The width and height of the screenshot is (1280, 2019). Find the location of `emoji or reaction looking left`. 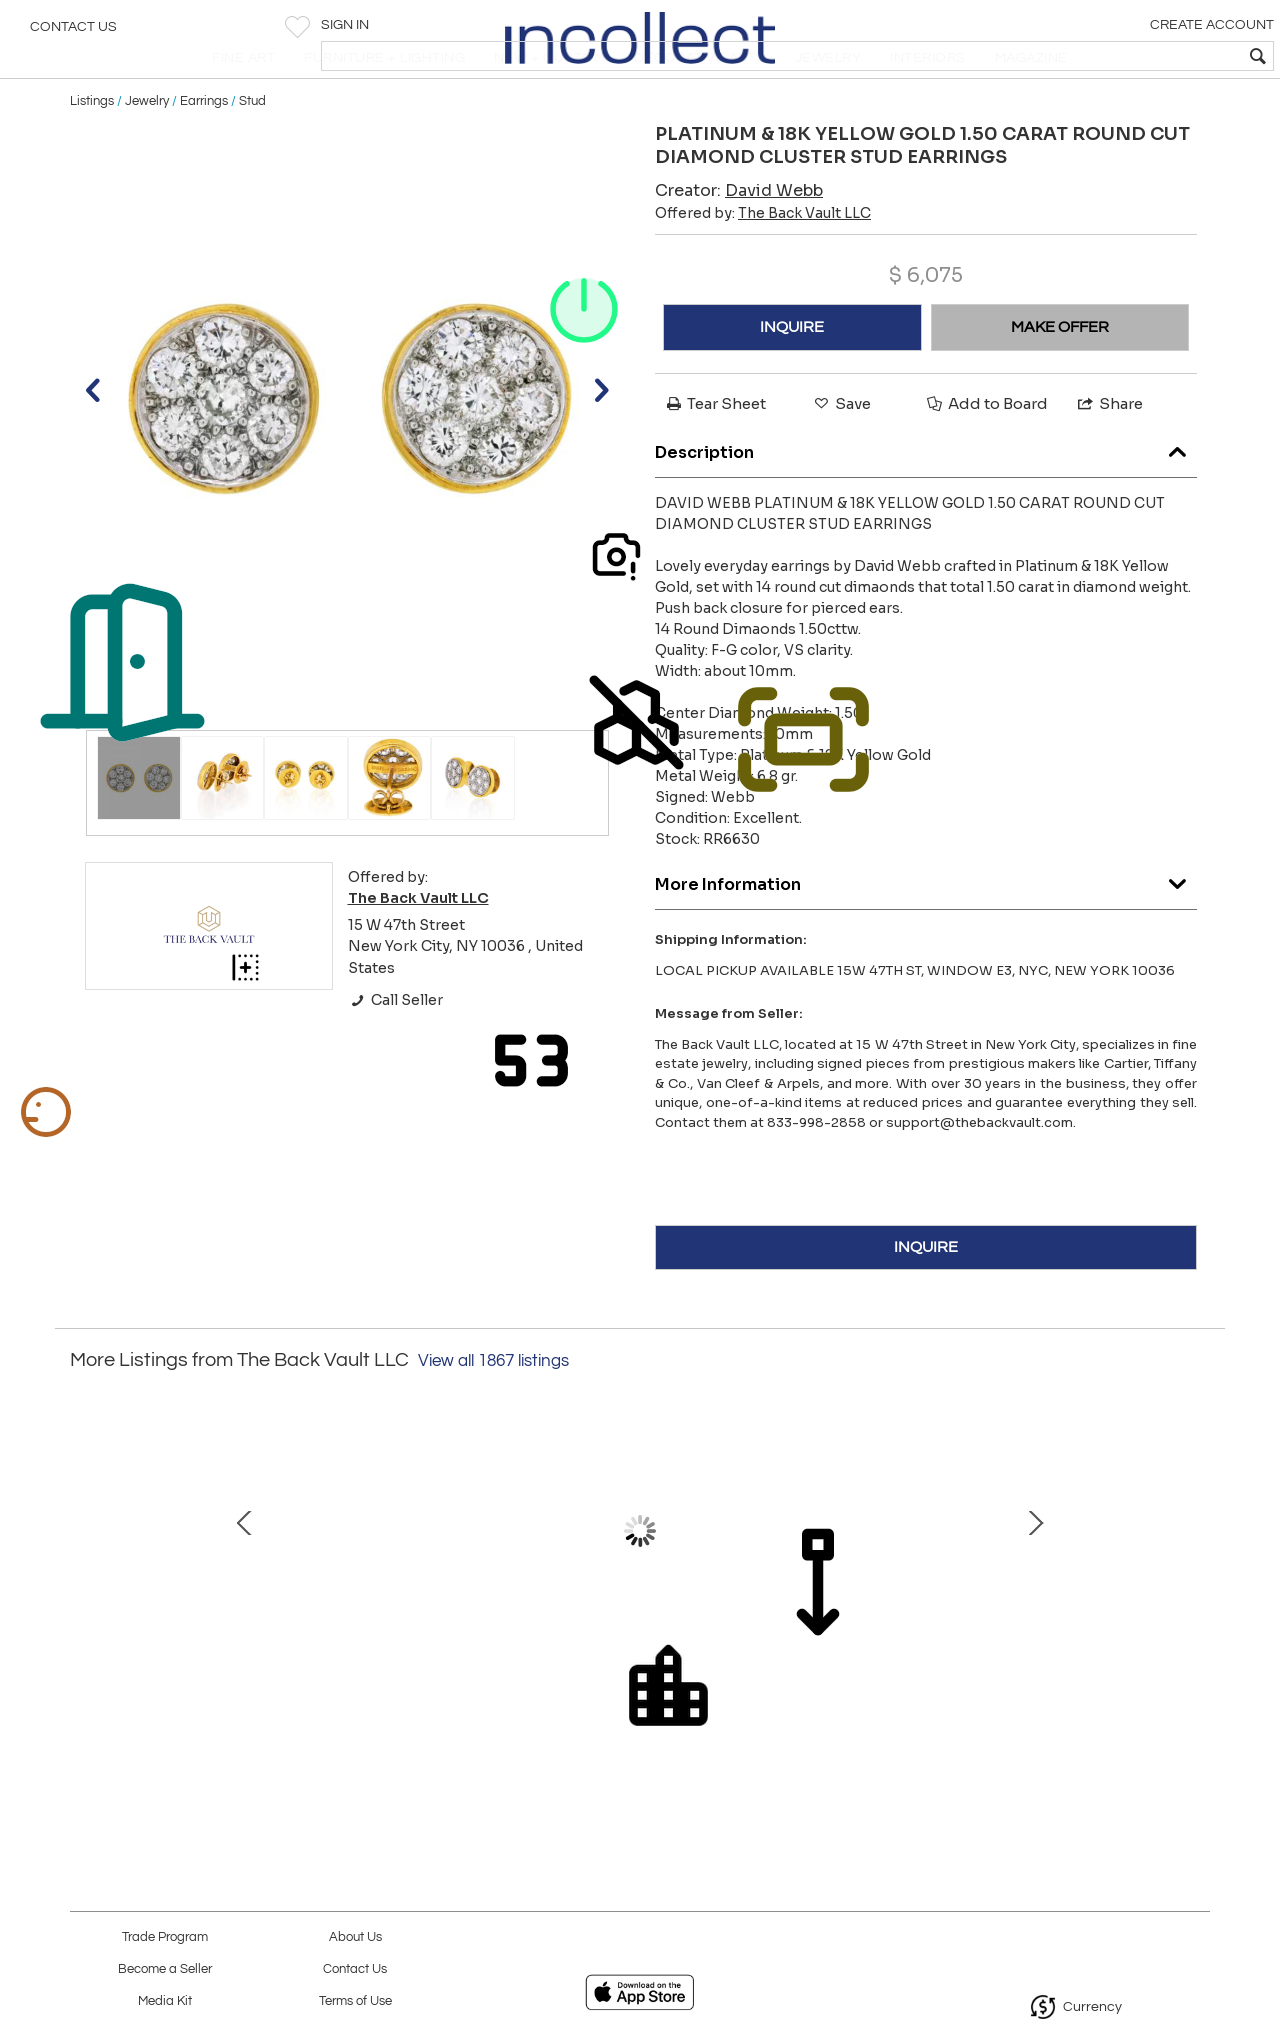

emoji or reaction looking left is located at coordinates (46, 1112).